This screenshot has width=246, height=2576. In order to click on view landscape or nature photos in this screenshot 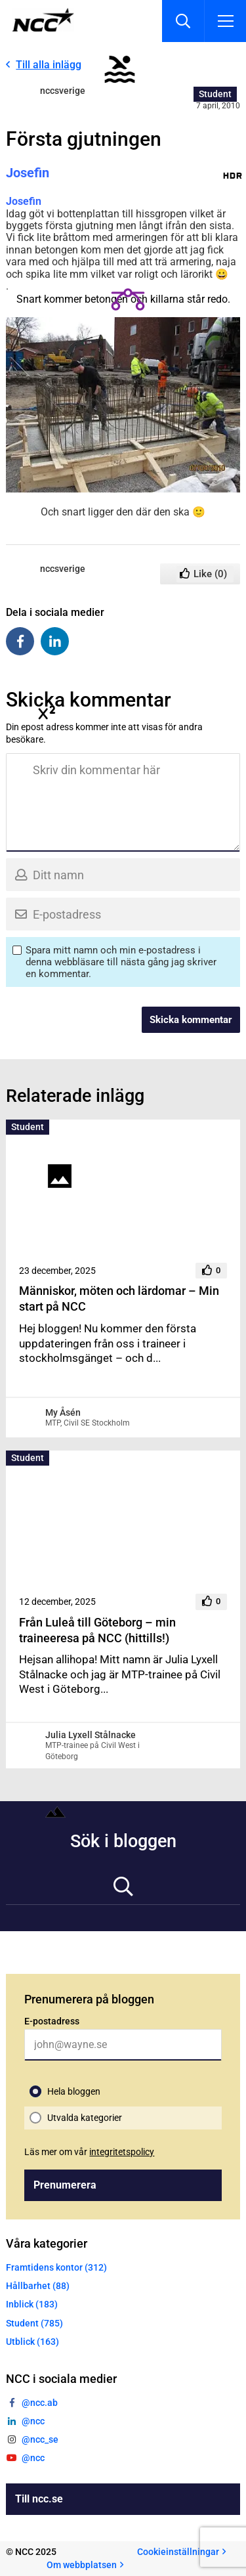, I will do `click(55, 1812)`.